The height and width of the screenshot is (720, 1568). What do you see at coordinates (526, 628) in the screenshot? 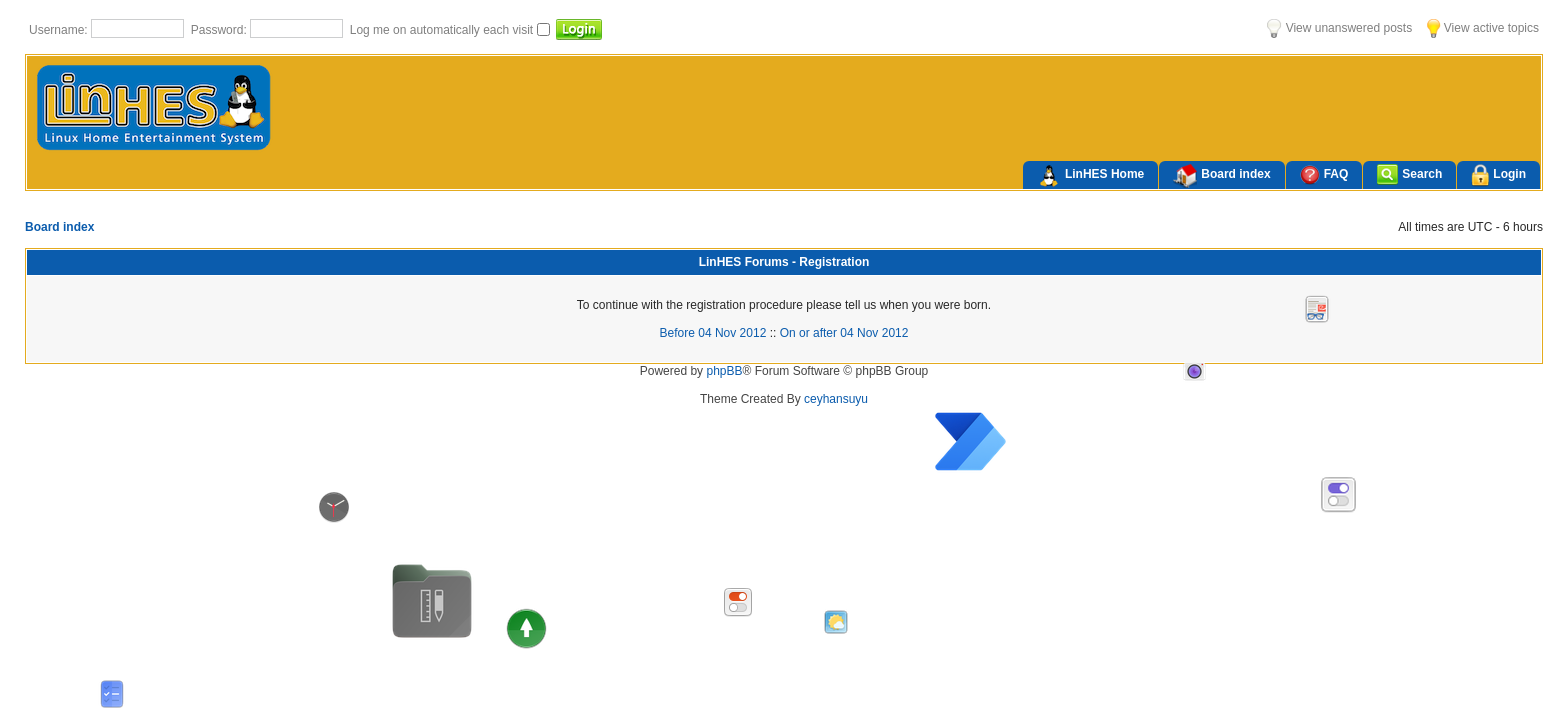
I see `software update available for installation` at bounding box center [526, 628].